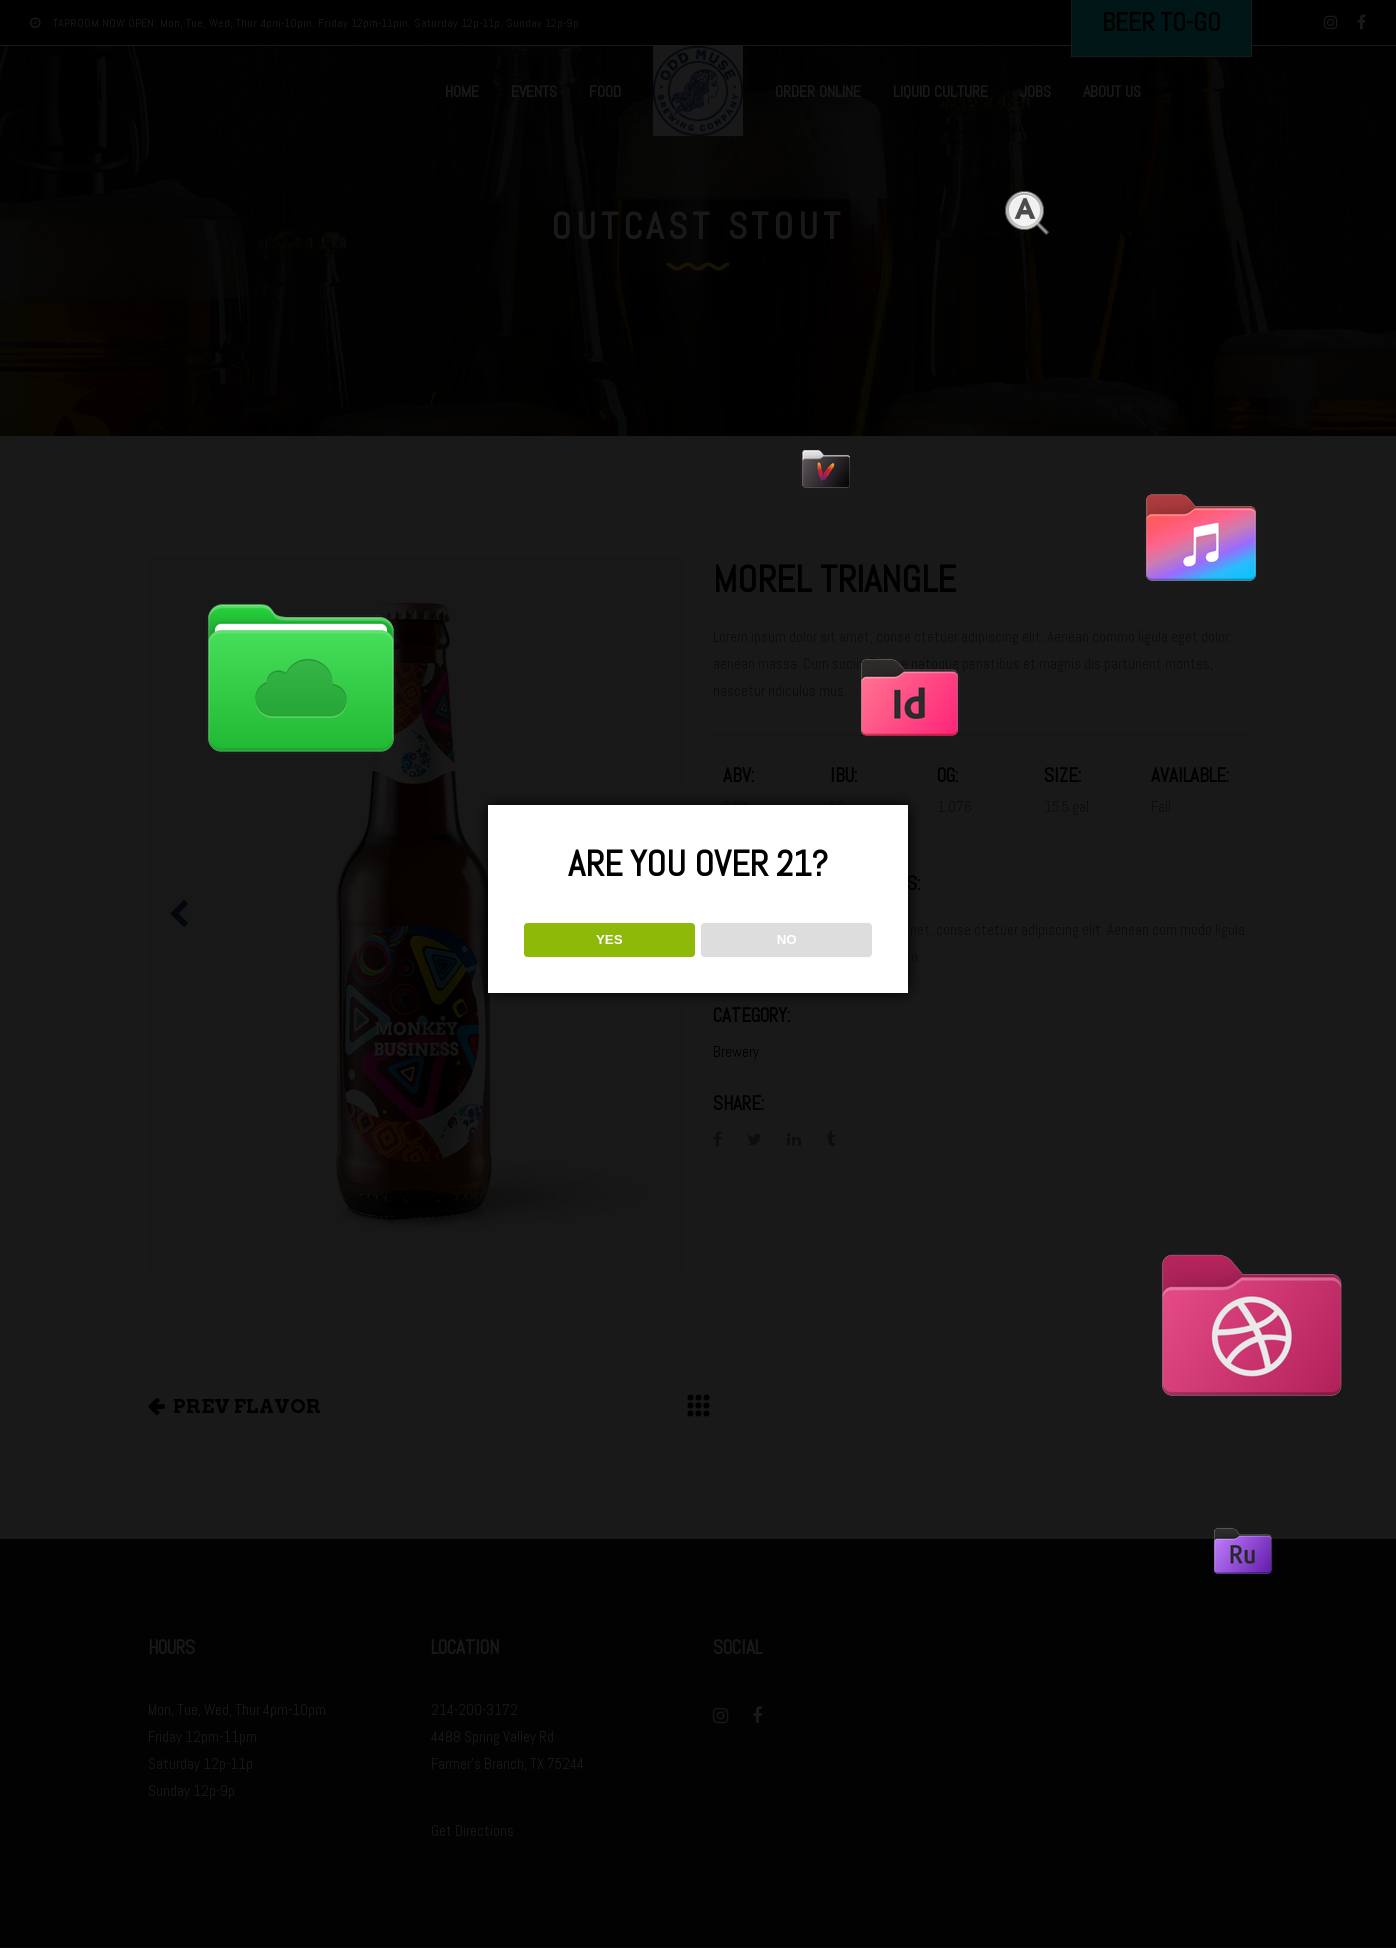 The width and height of the screenshot is (1396, 1948). What do you see at coordinates (301, 678) in the screenshot?
I see `access cloud-synced files and folders` at bounding box center [301, 678].